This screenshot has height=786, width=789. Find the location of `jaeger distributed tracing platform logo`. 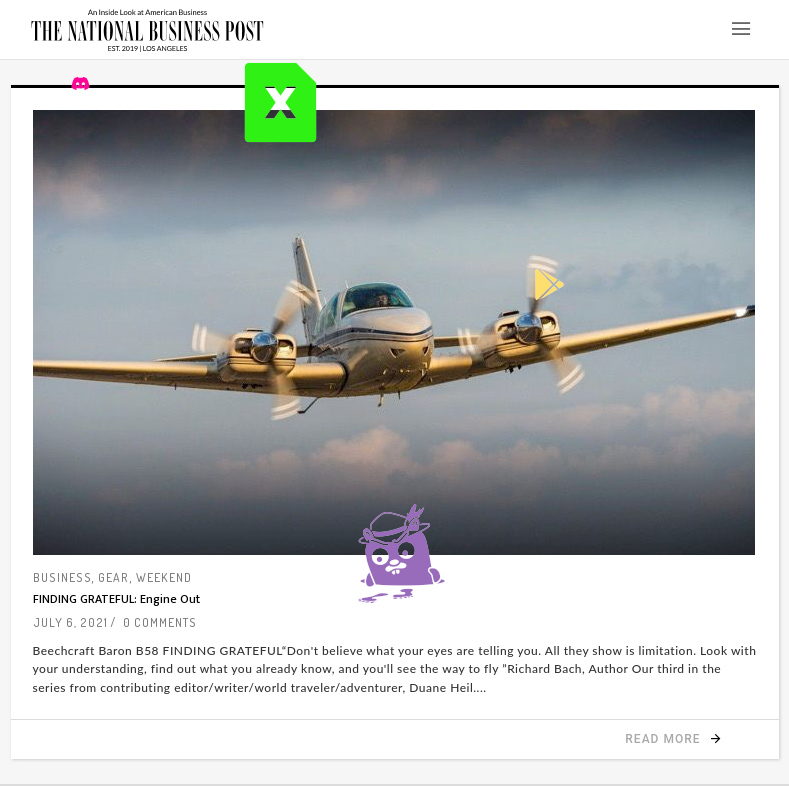

jaeger distributed tracing platform logo is located at coordinates (401, 553).